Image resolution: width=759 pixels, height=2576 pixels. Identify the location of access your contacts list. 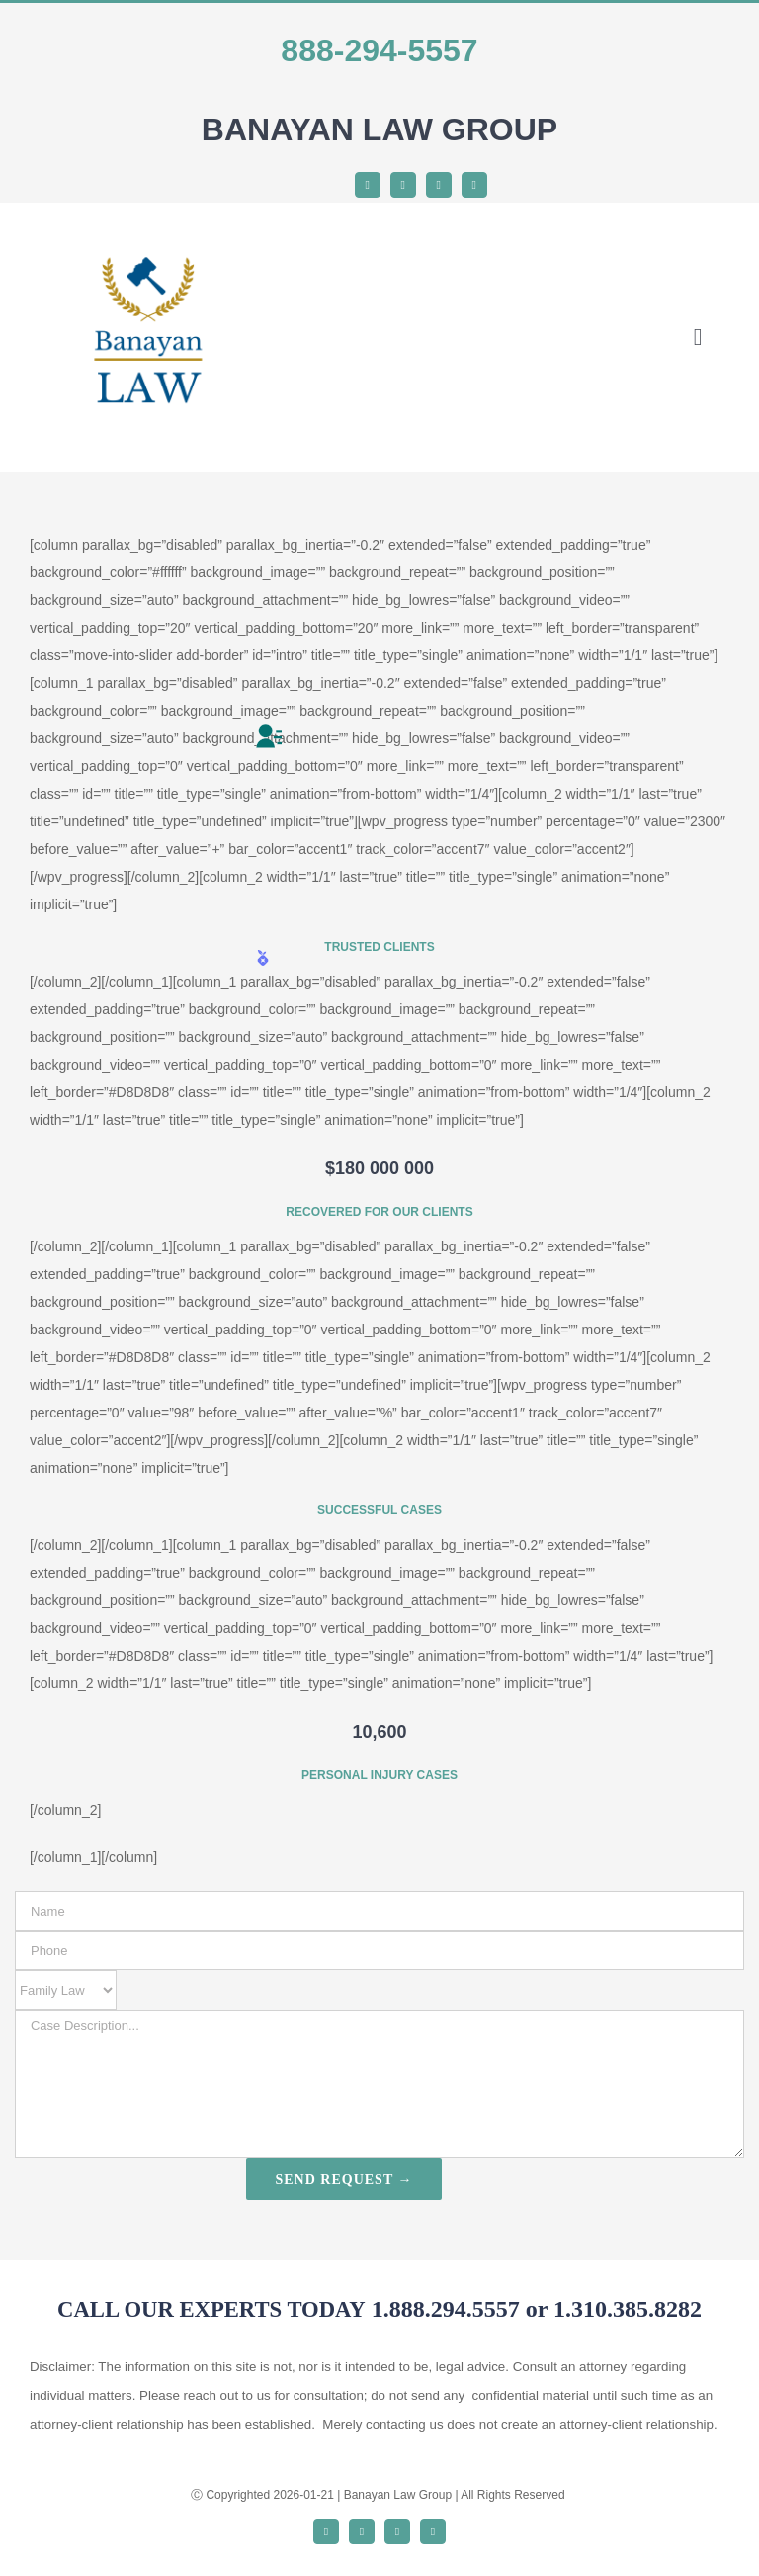
(268, 736).